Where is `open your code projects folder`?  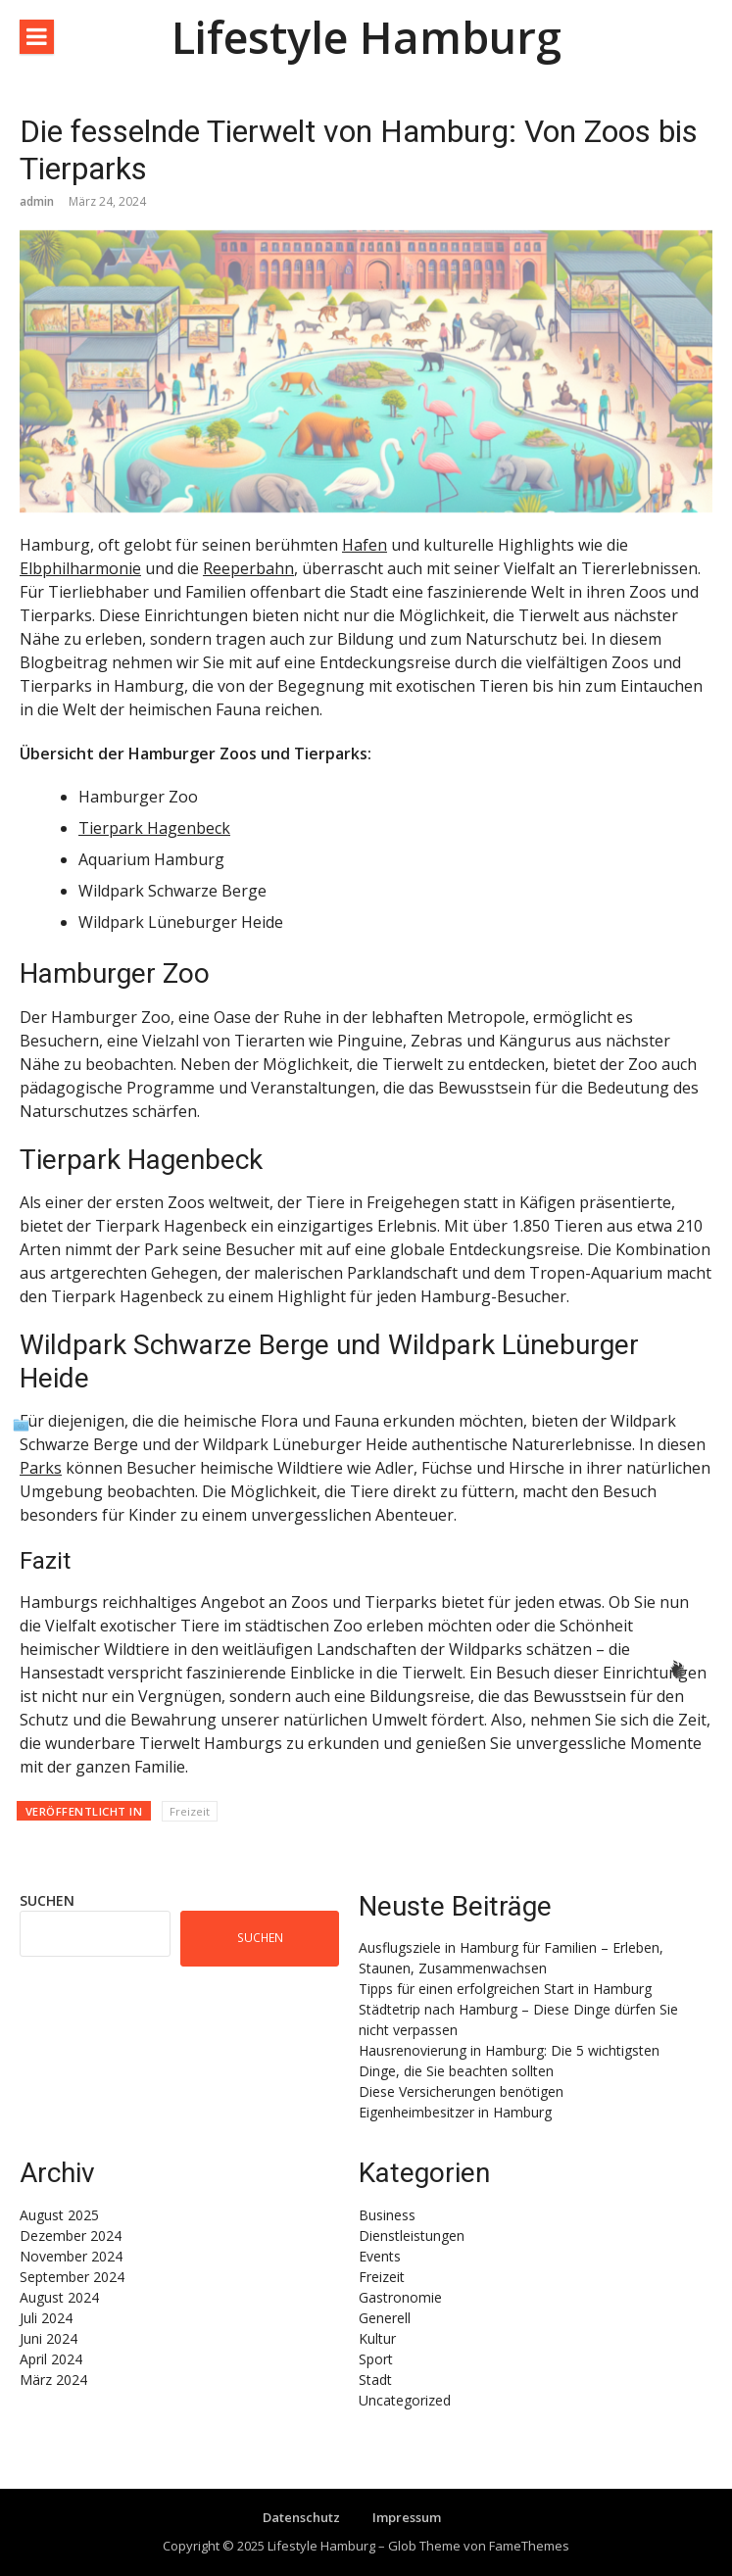 open your code projects folder is located at coordinates (21, 1425).